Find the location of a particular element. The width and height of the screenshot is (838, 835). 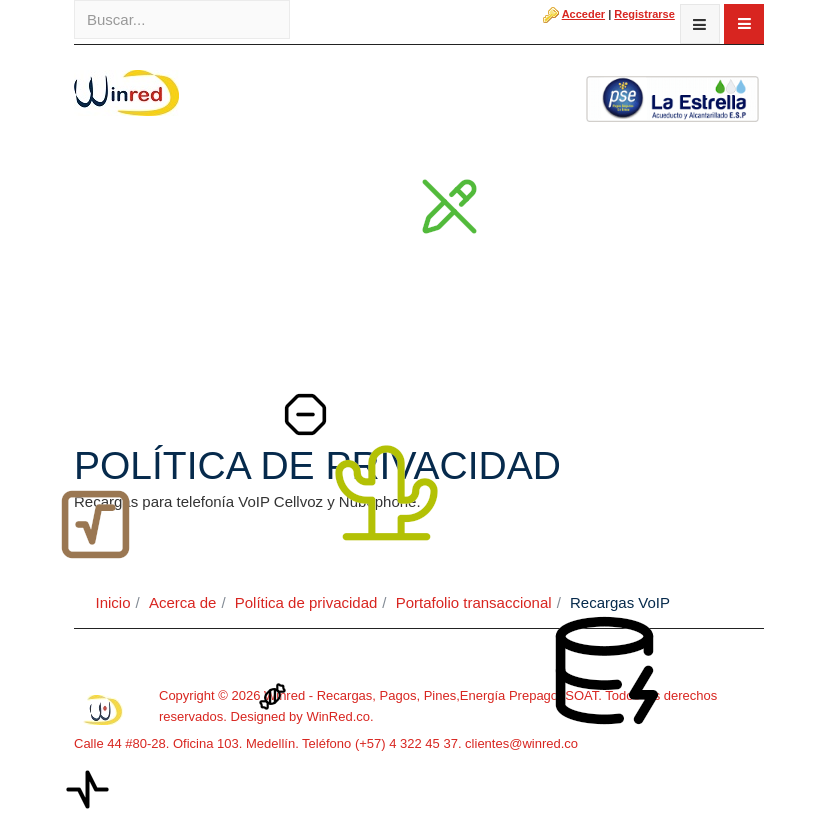

access candy crush or similar game is located at coordinates (272, 696).